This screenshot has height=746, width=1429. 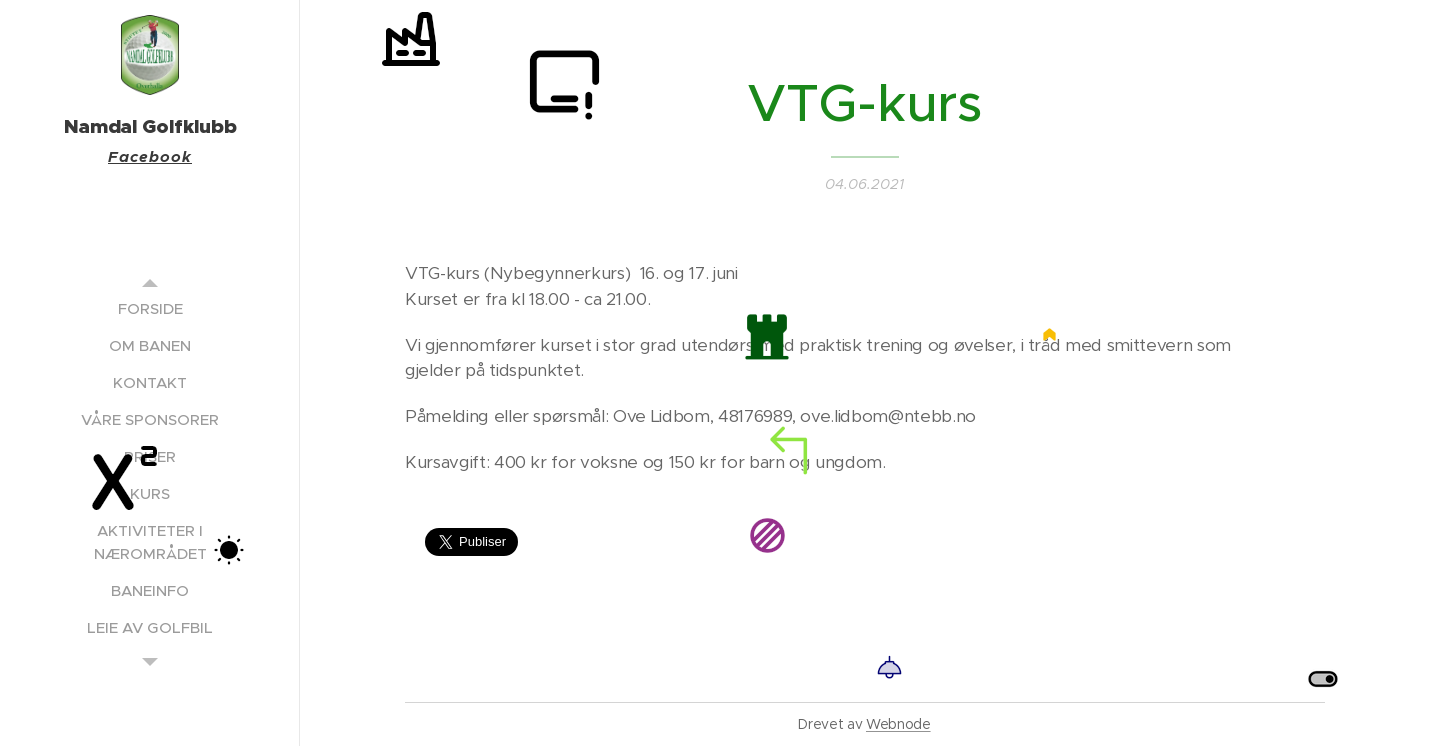 What do you see at coordinates (564, 81) in the screenshot?
I see `indicates a tablet device error or warning` at bounding box center [564, 81].